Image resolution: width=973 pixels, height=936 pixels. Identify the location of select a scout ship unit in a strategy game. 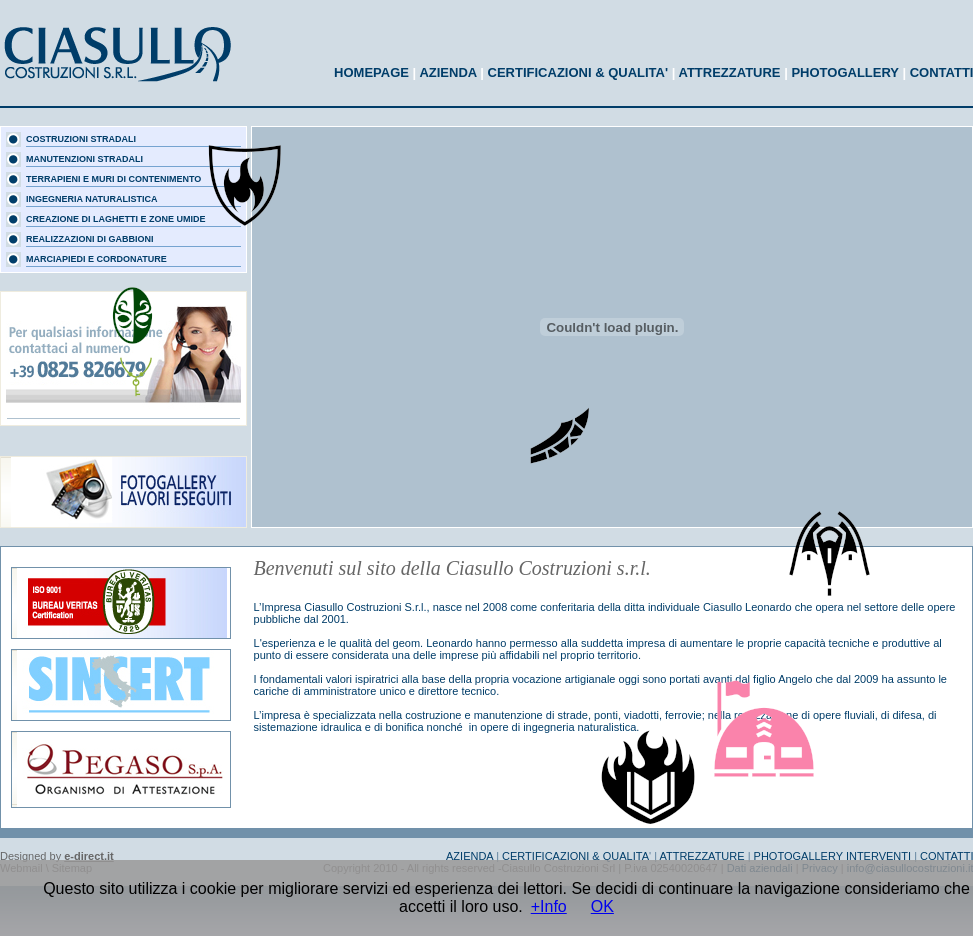
(829, 553).